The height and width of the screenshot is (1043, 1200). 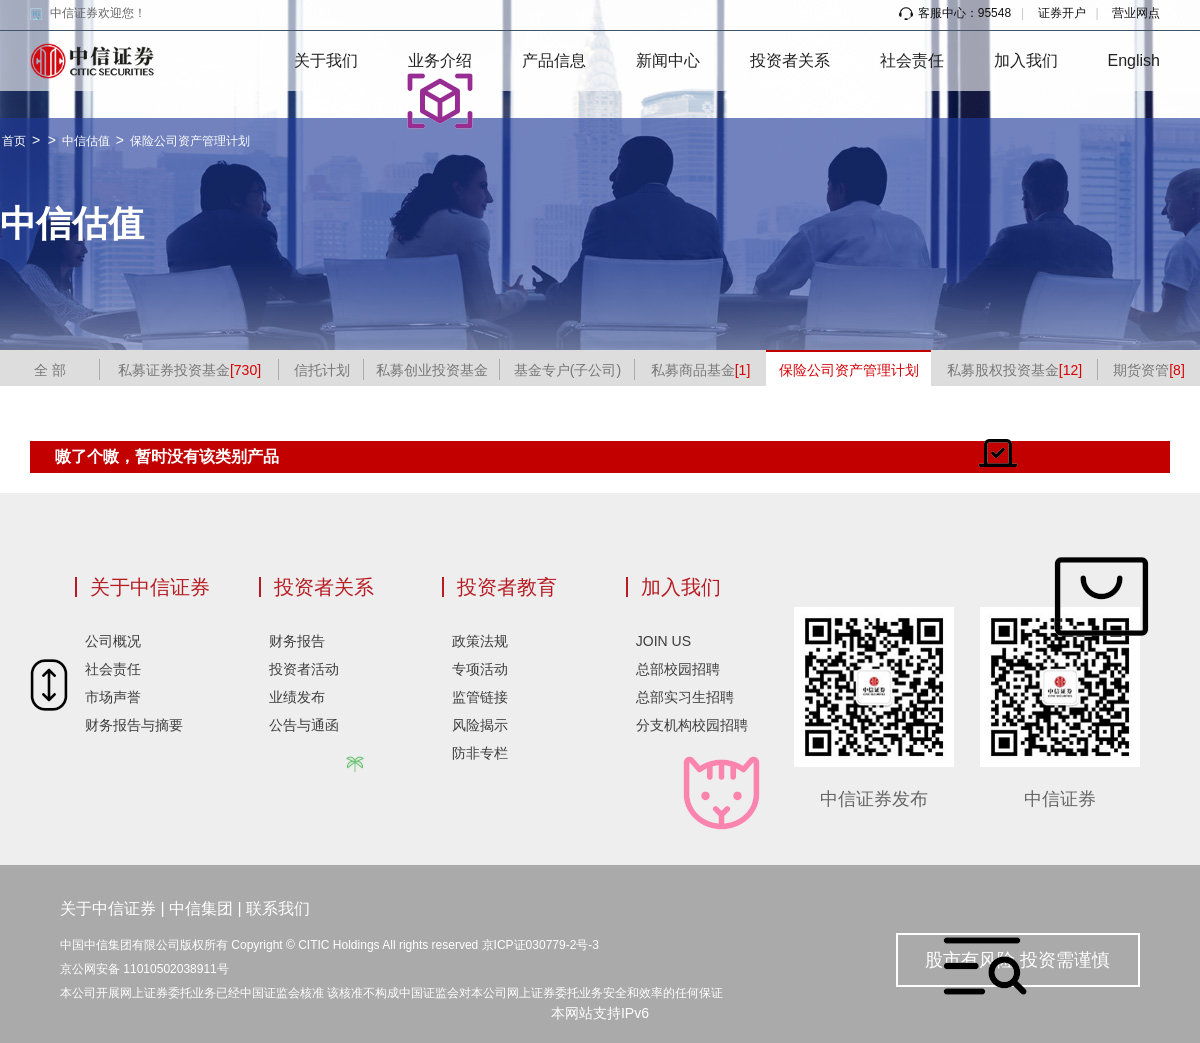 What do you see at coordinates (721, 791) in the screenshot?
I see `view pet or animal-related content` at bounding box center [721, 791].